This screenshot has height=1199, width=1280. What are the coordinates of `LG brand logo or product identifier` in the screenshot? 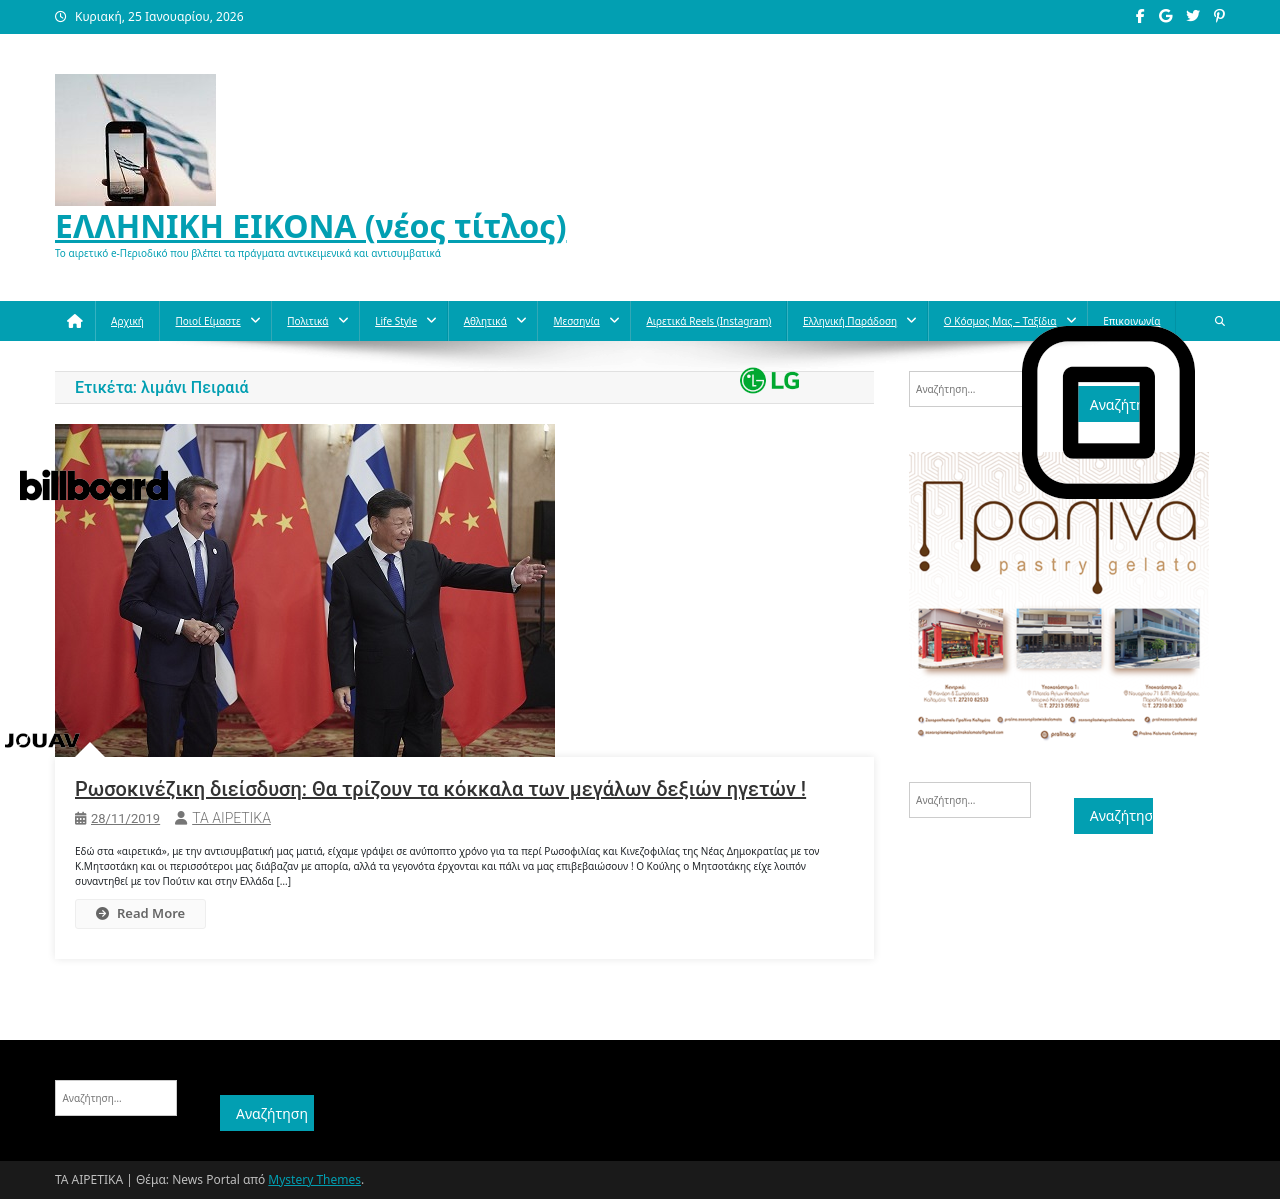 It's located at (769, 380).